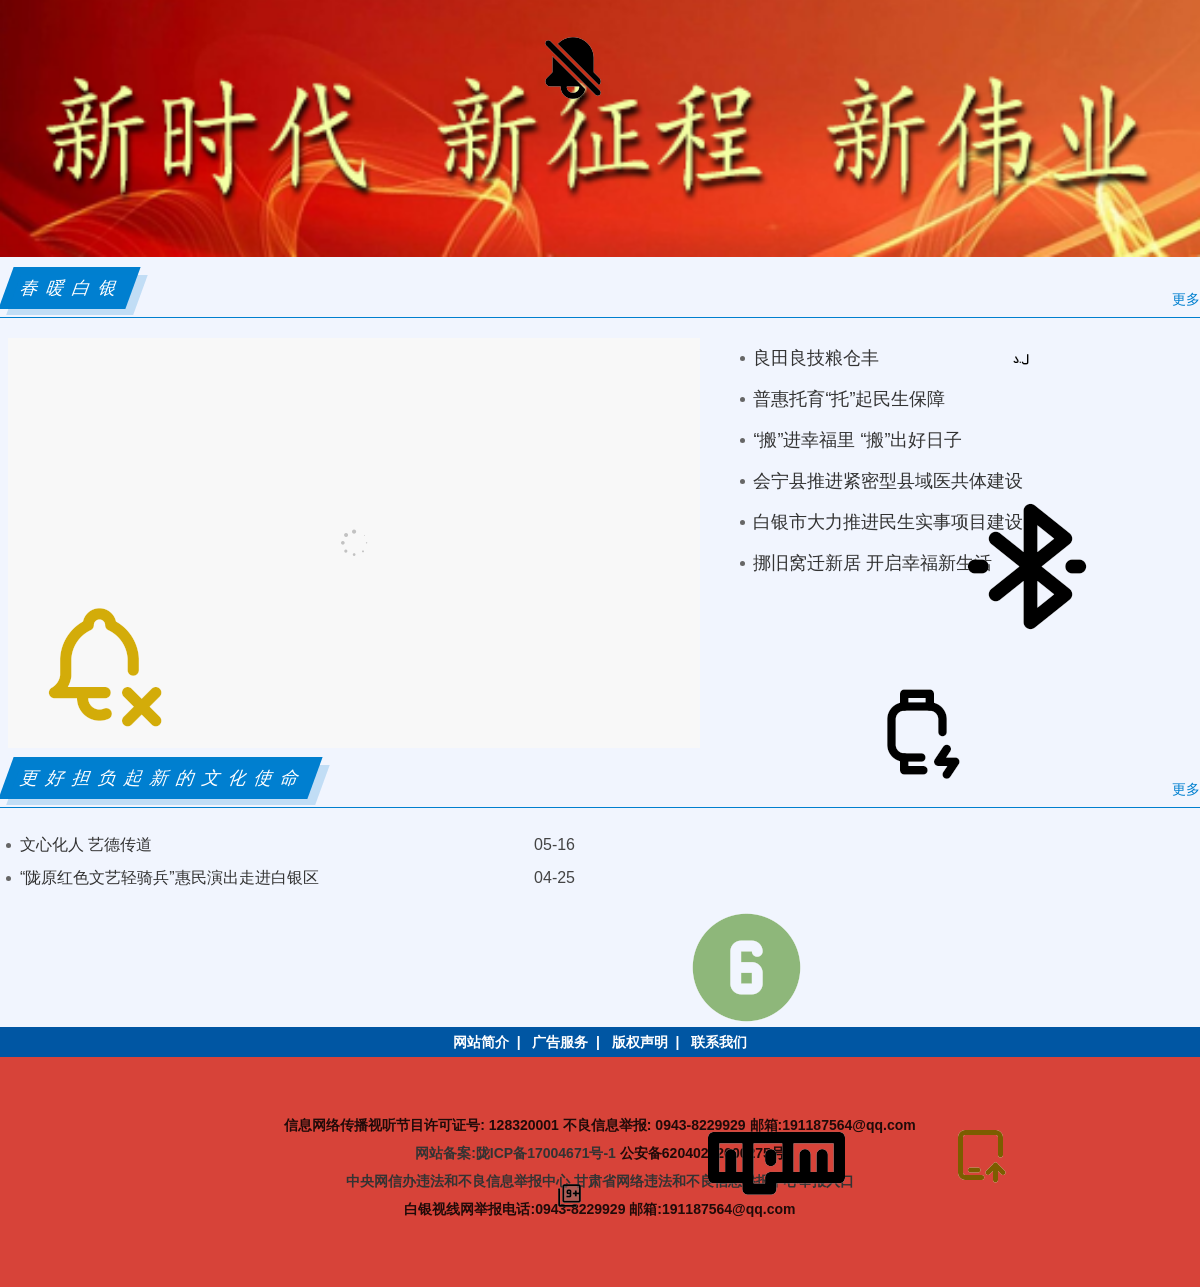  I want to click on upload content to tablet device, so click(978, 1155).